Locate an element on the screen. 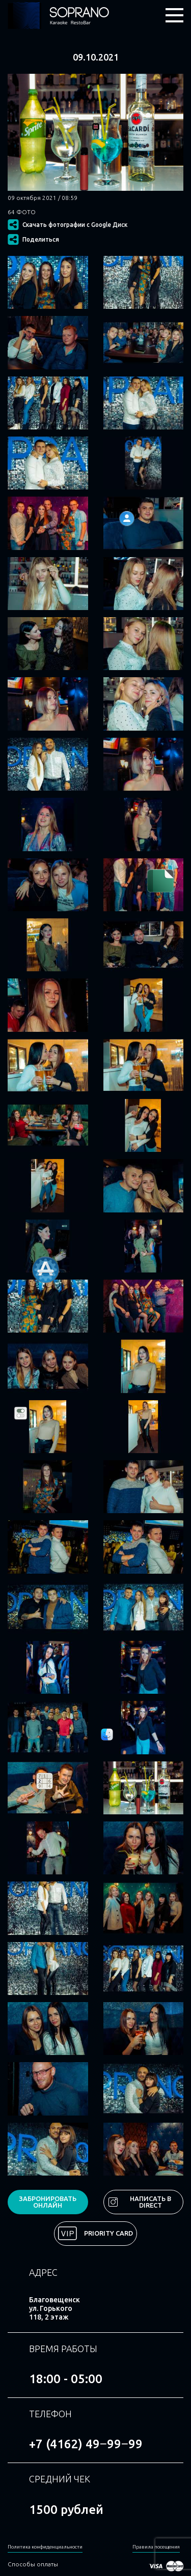  open software properties or settings is located at coordinates (45, 1269).